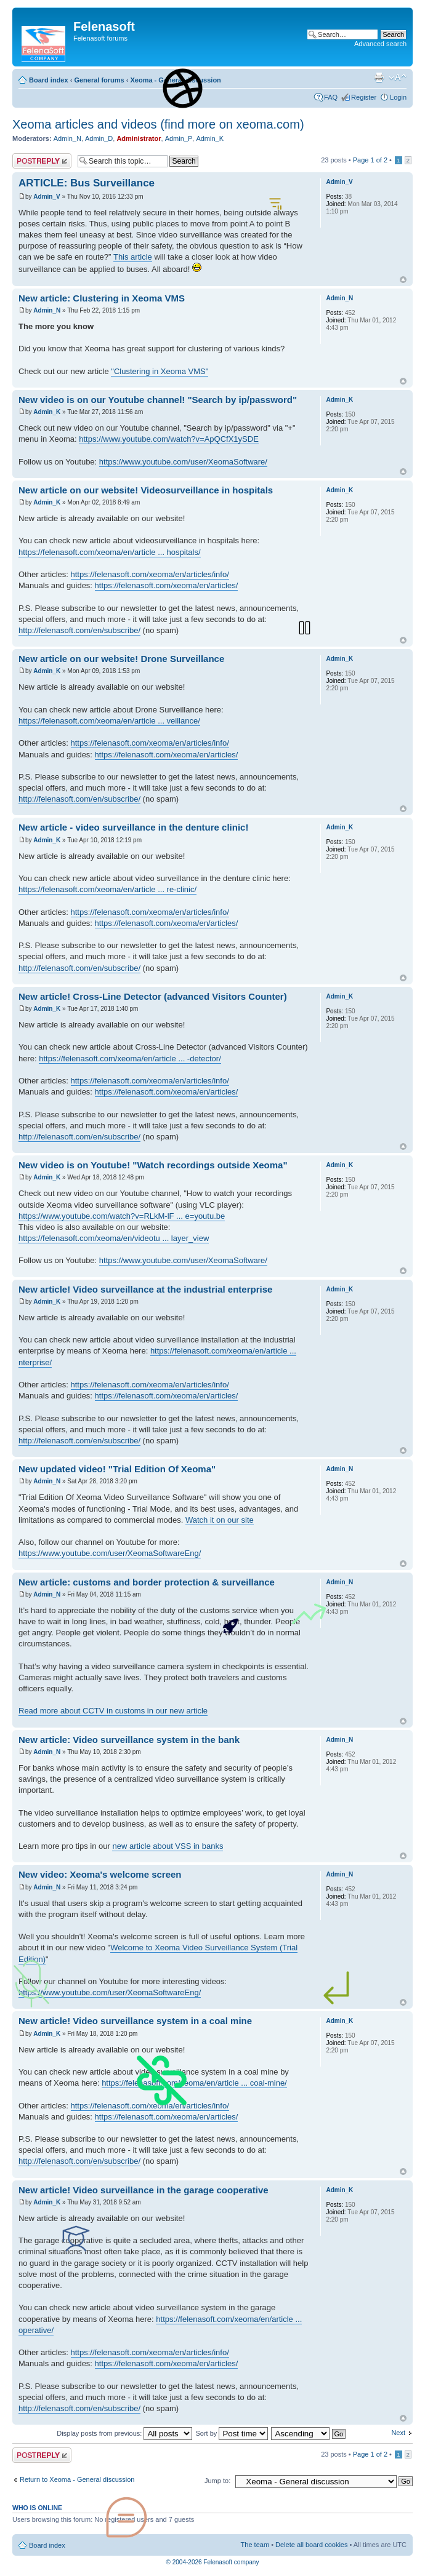 This screenshot has width=425, height=2576. Describe the element at coordinates (230, 1626) in the screenshot. I see `launch or deploy an application` at that location.